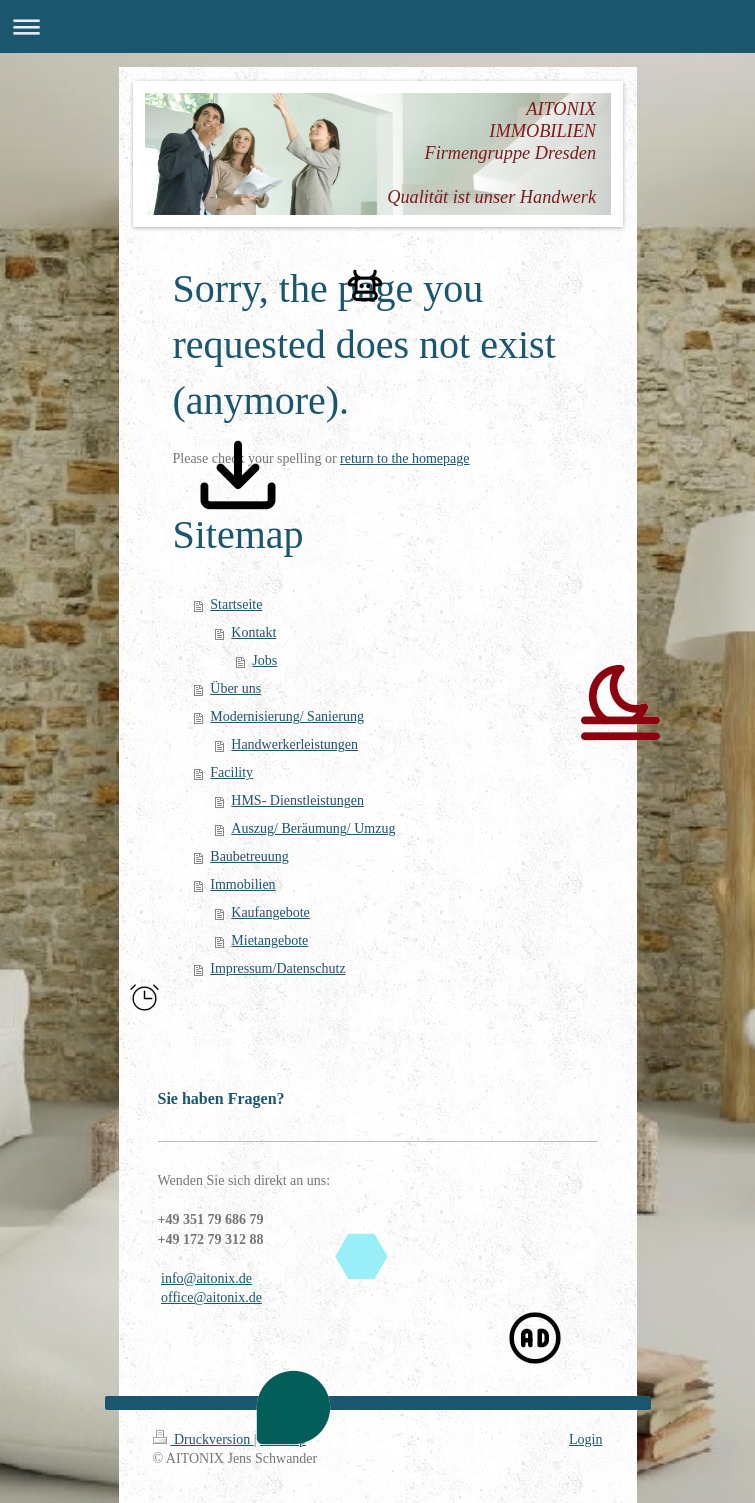  I want to click on set or manage alarms, so click(144, 997).